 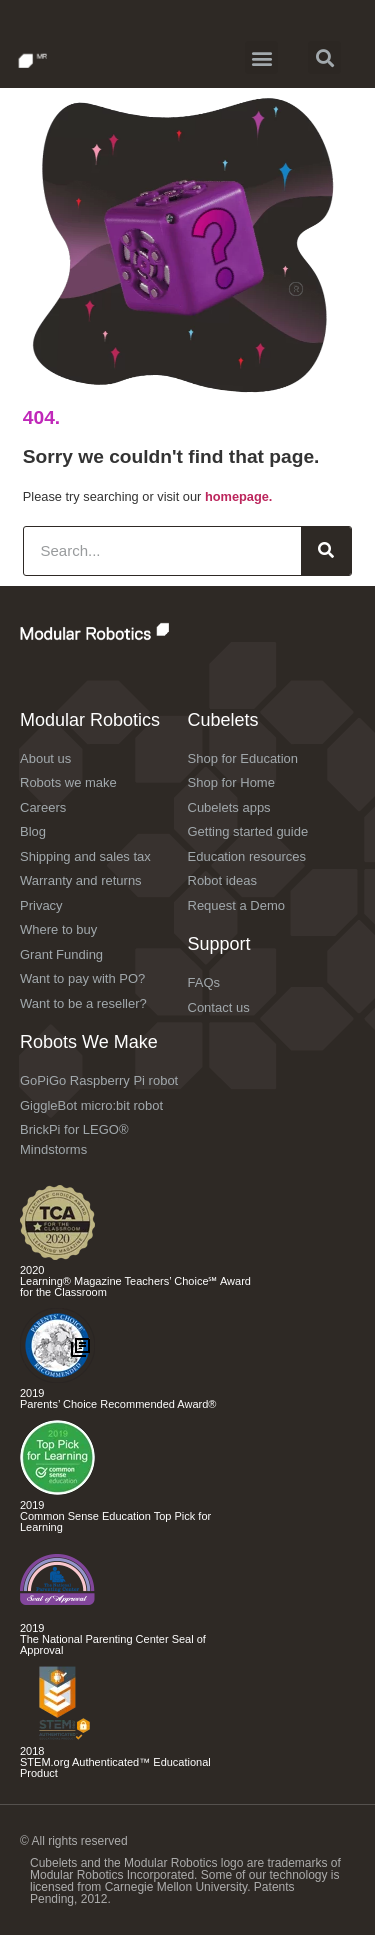 I want to click on indicates registered trademark status, so click(x=296, y=289).